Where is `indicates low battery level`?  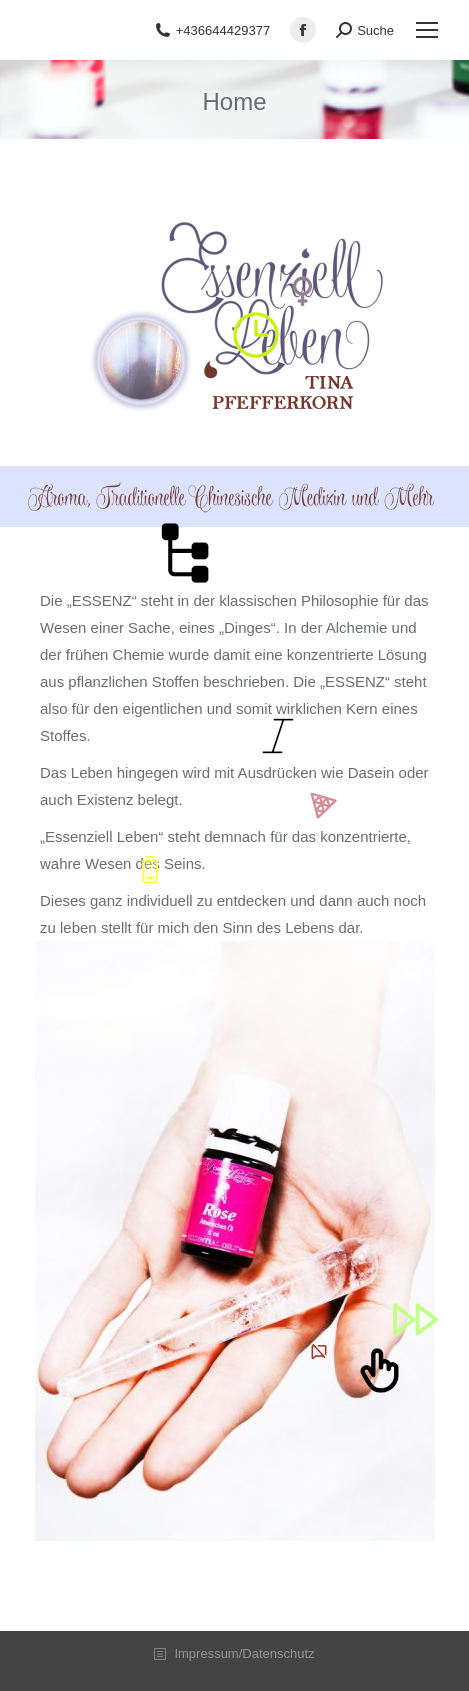
indicates low battery level is located at coordinates (150, 870).